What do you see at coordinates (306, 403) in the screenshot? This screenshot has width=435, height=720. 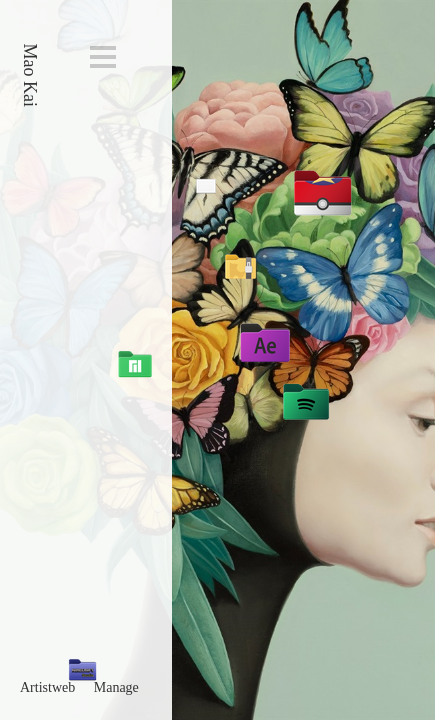 I see `open folder containing spotify downloads or files` at bounding box center [306, 403].